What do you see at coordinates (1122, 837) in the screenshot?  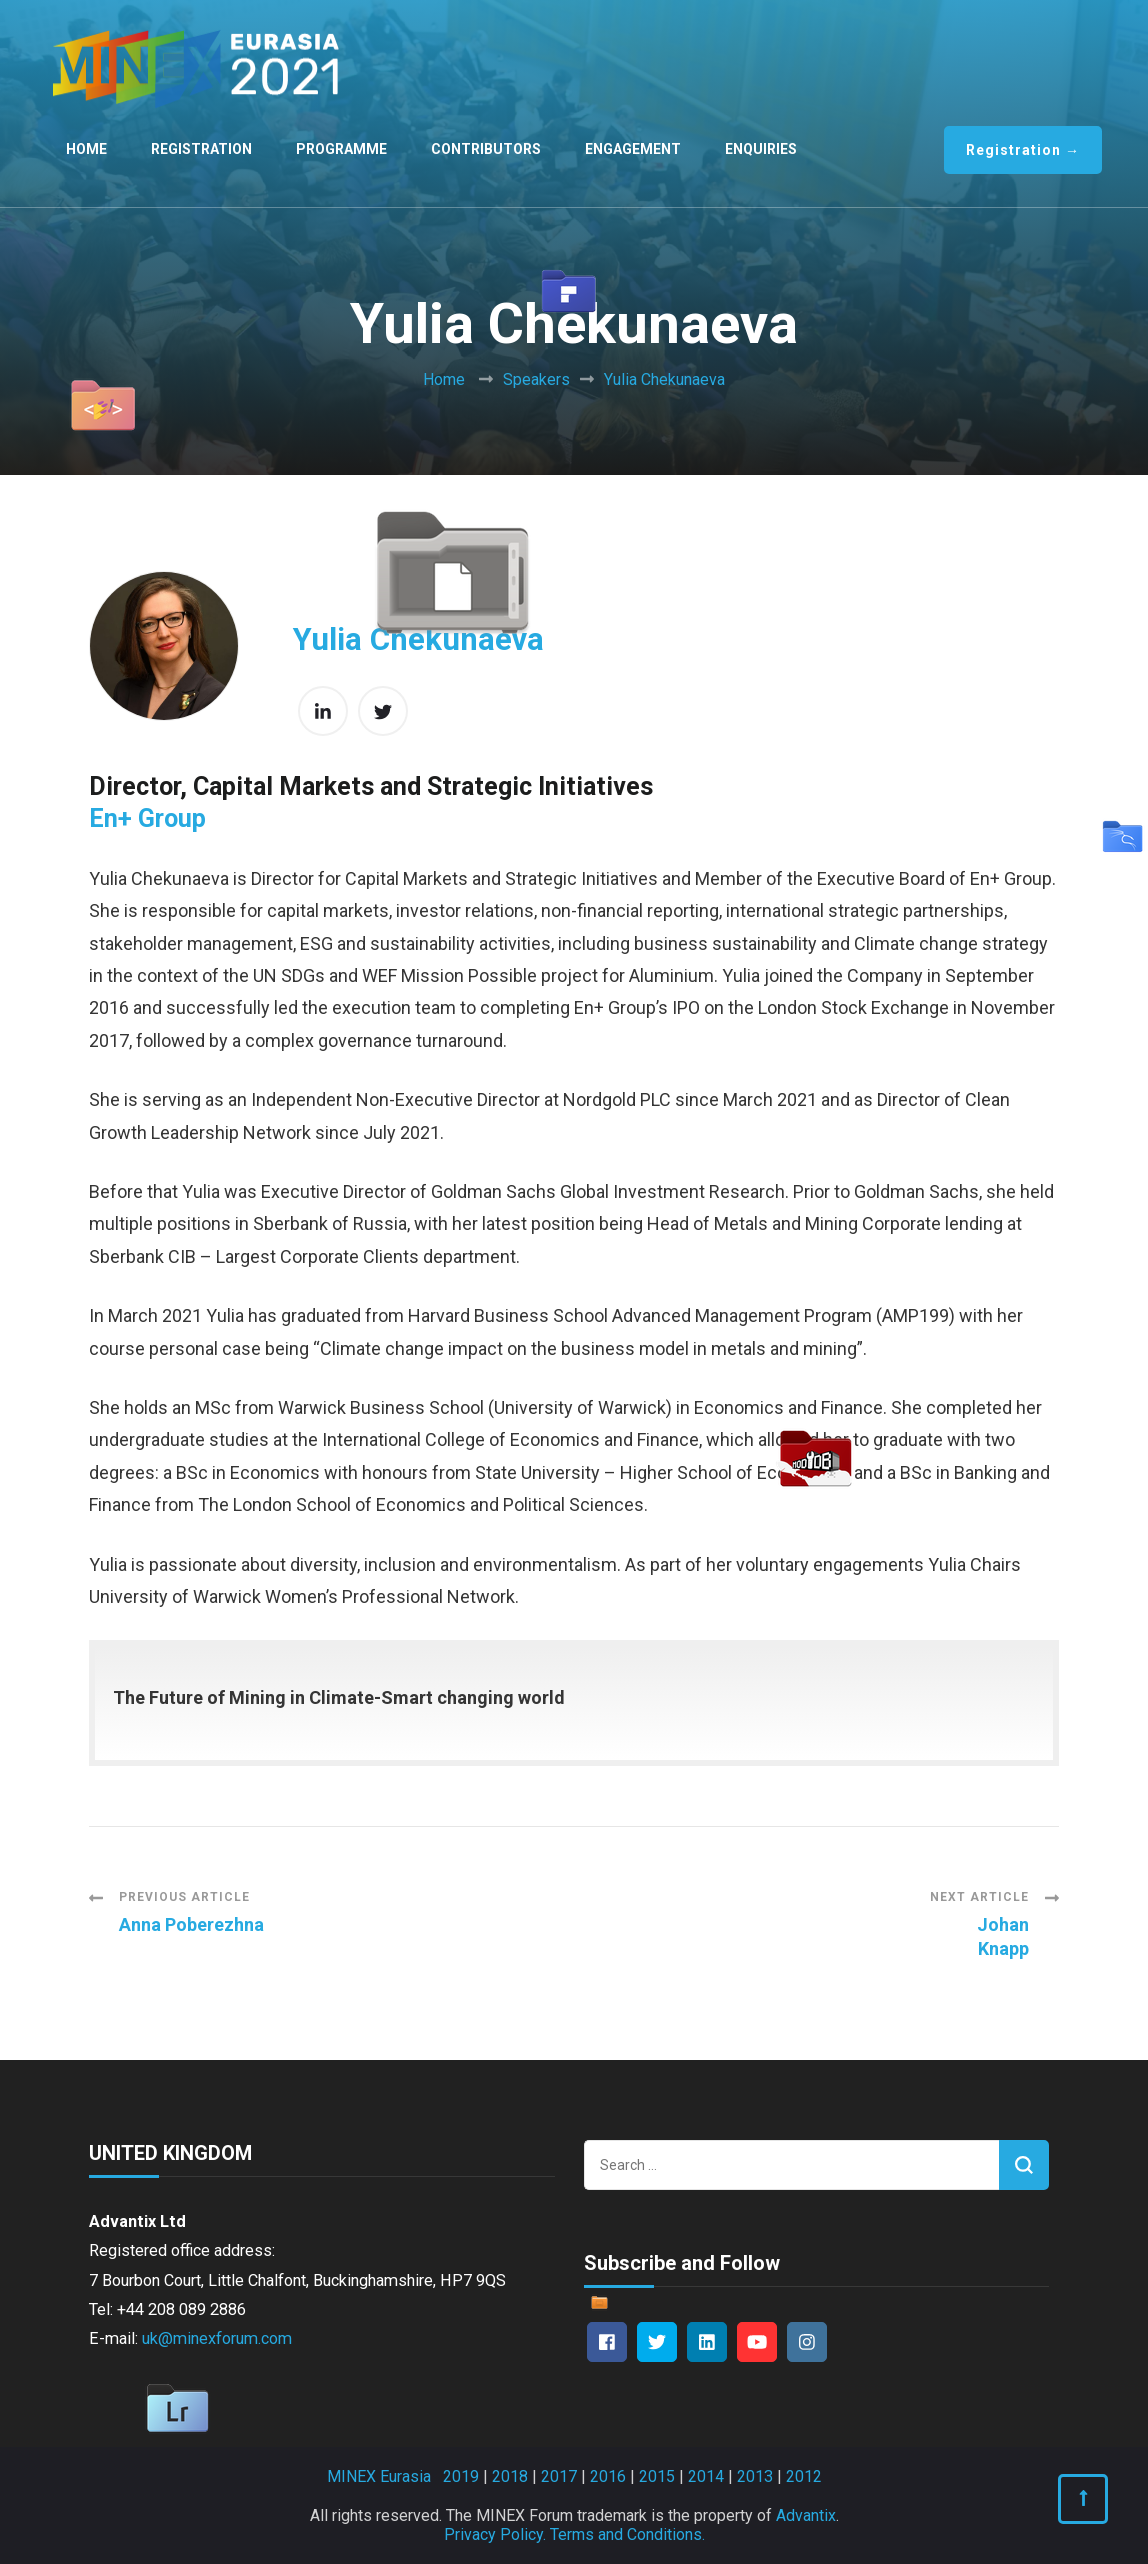 I see `open folder containing kali linux files` at bounding box center [1122, 837].